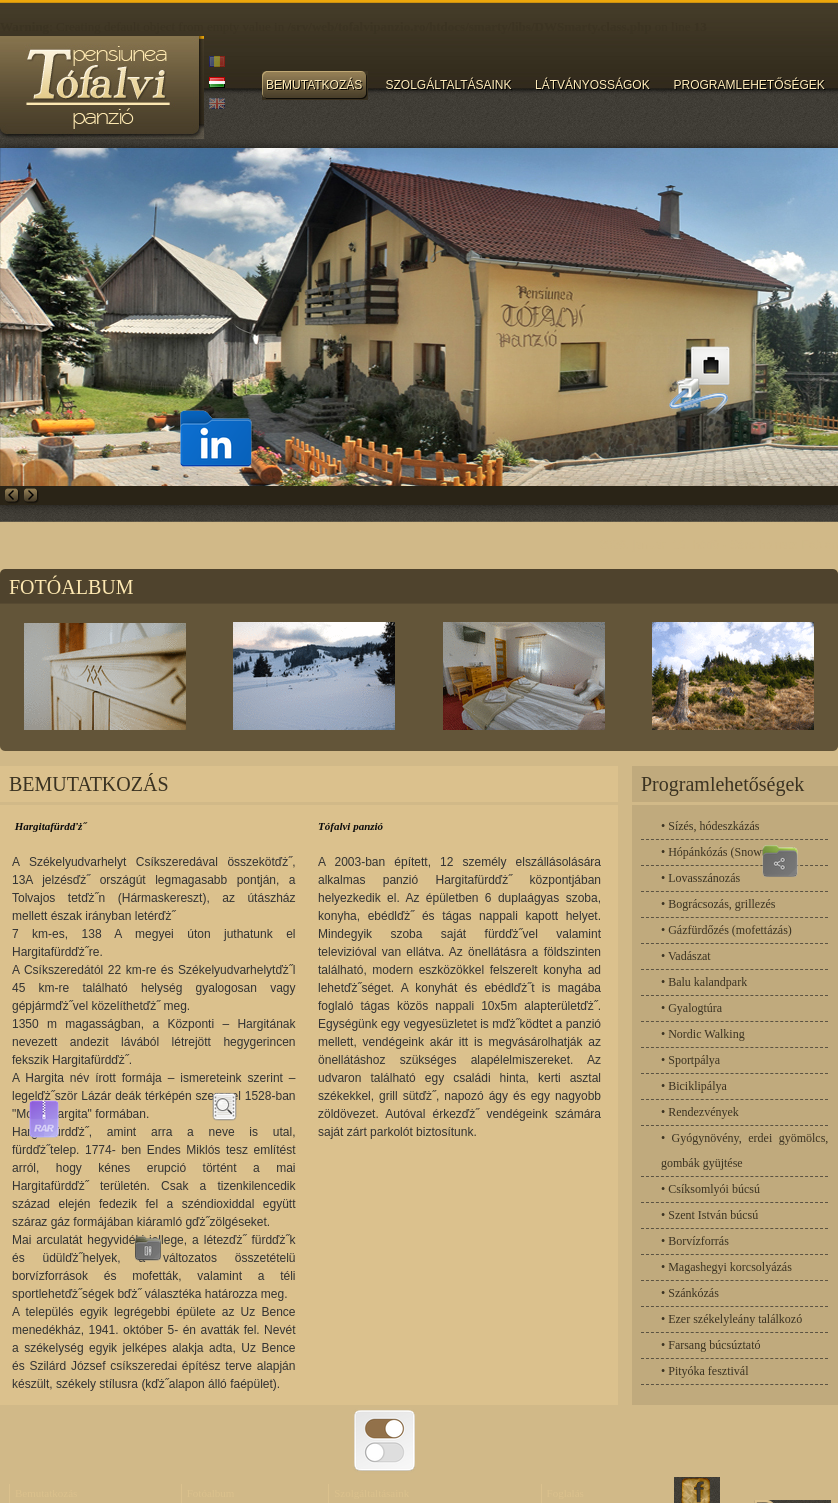 The height and width of the screenshot is (1503, 838). I want to click on indicates wired network connection is disconnected, so click(701, 381).